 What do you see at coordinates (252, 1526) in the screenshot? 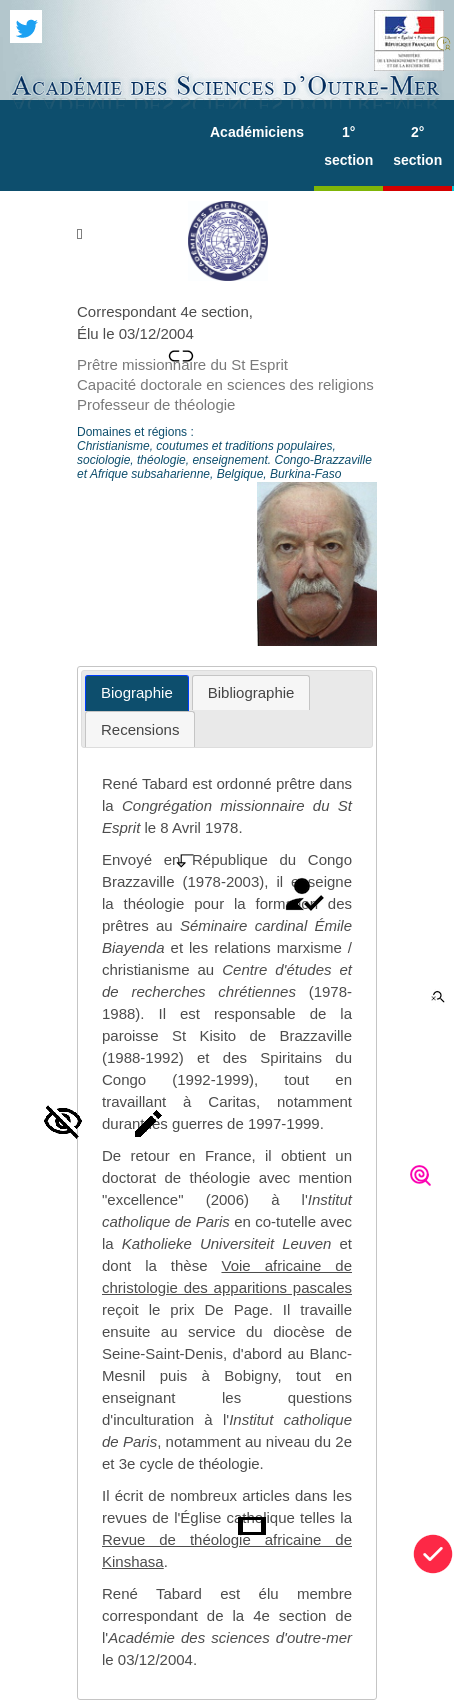
I see `switch to landscape orientation mode` at bounding box center [252, 1526].